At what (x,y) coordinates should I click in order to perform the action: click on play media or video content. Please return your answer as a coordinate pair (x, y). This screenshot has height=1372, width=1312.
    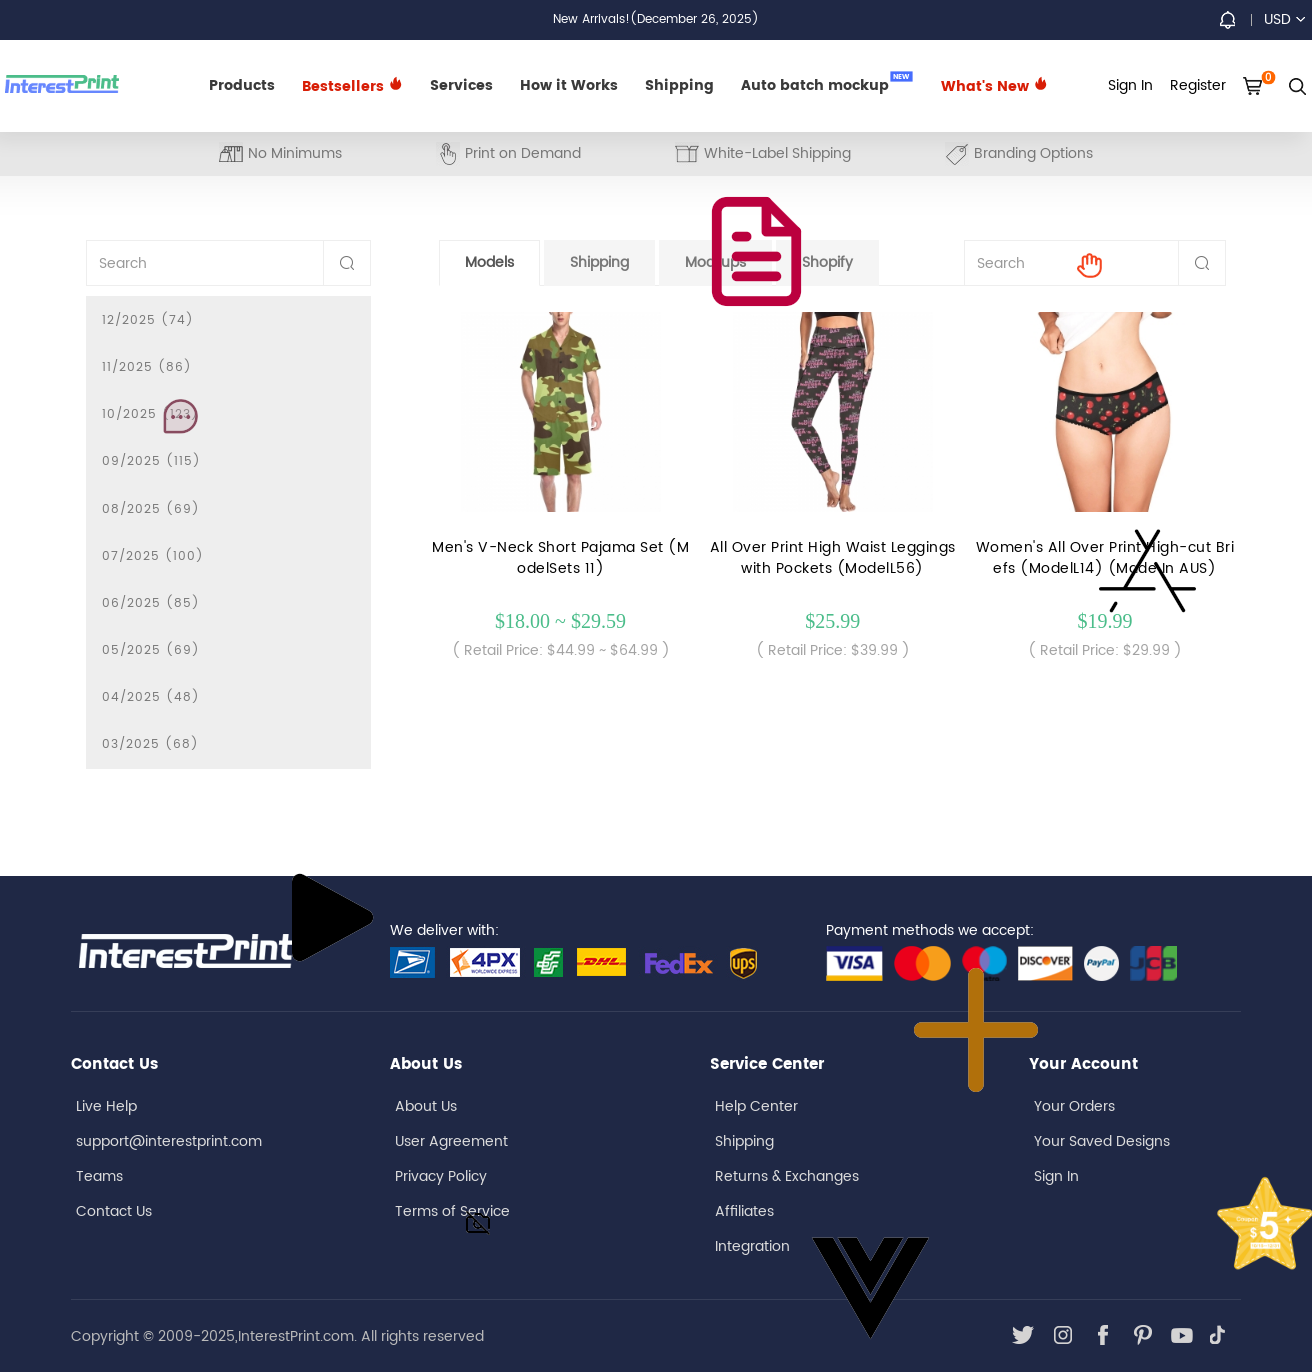
    Looking at the image, I should click on (329, 917).